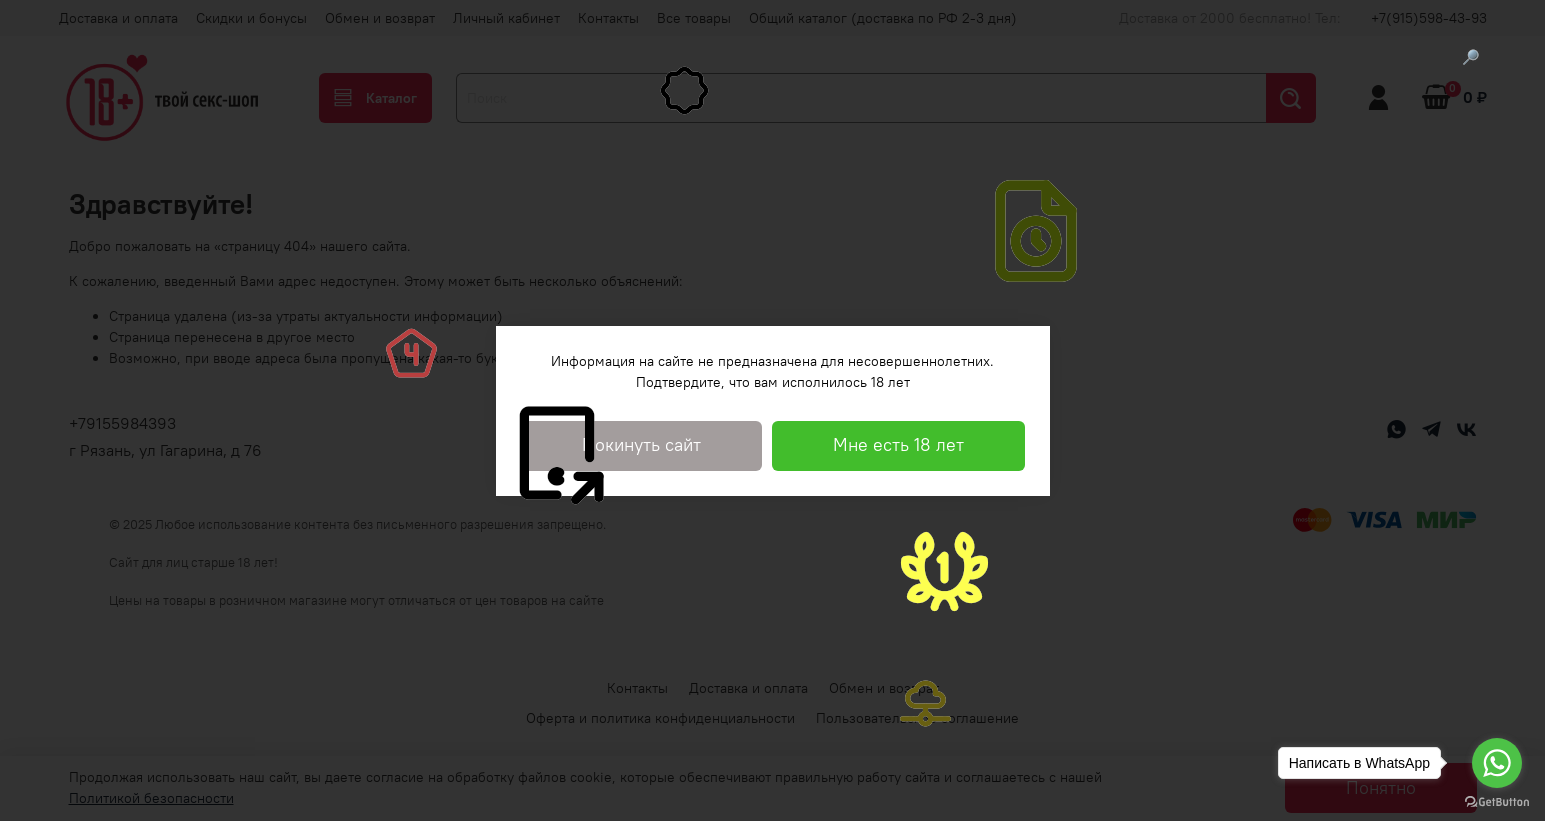 This screenshot has width=1545, height=821. Describe the element at coordinates (1036, 231) in the screenshot. I see `view file history or recent changes` at that location.